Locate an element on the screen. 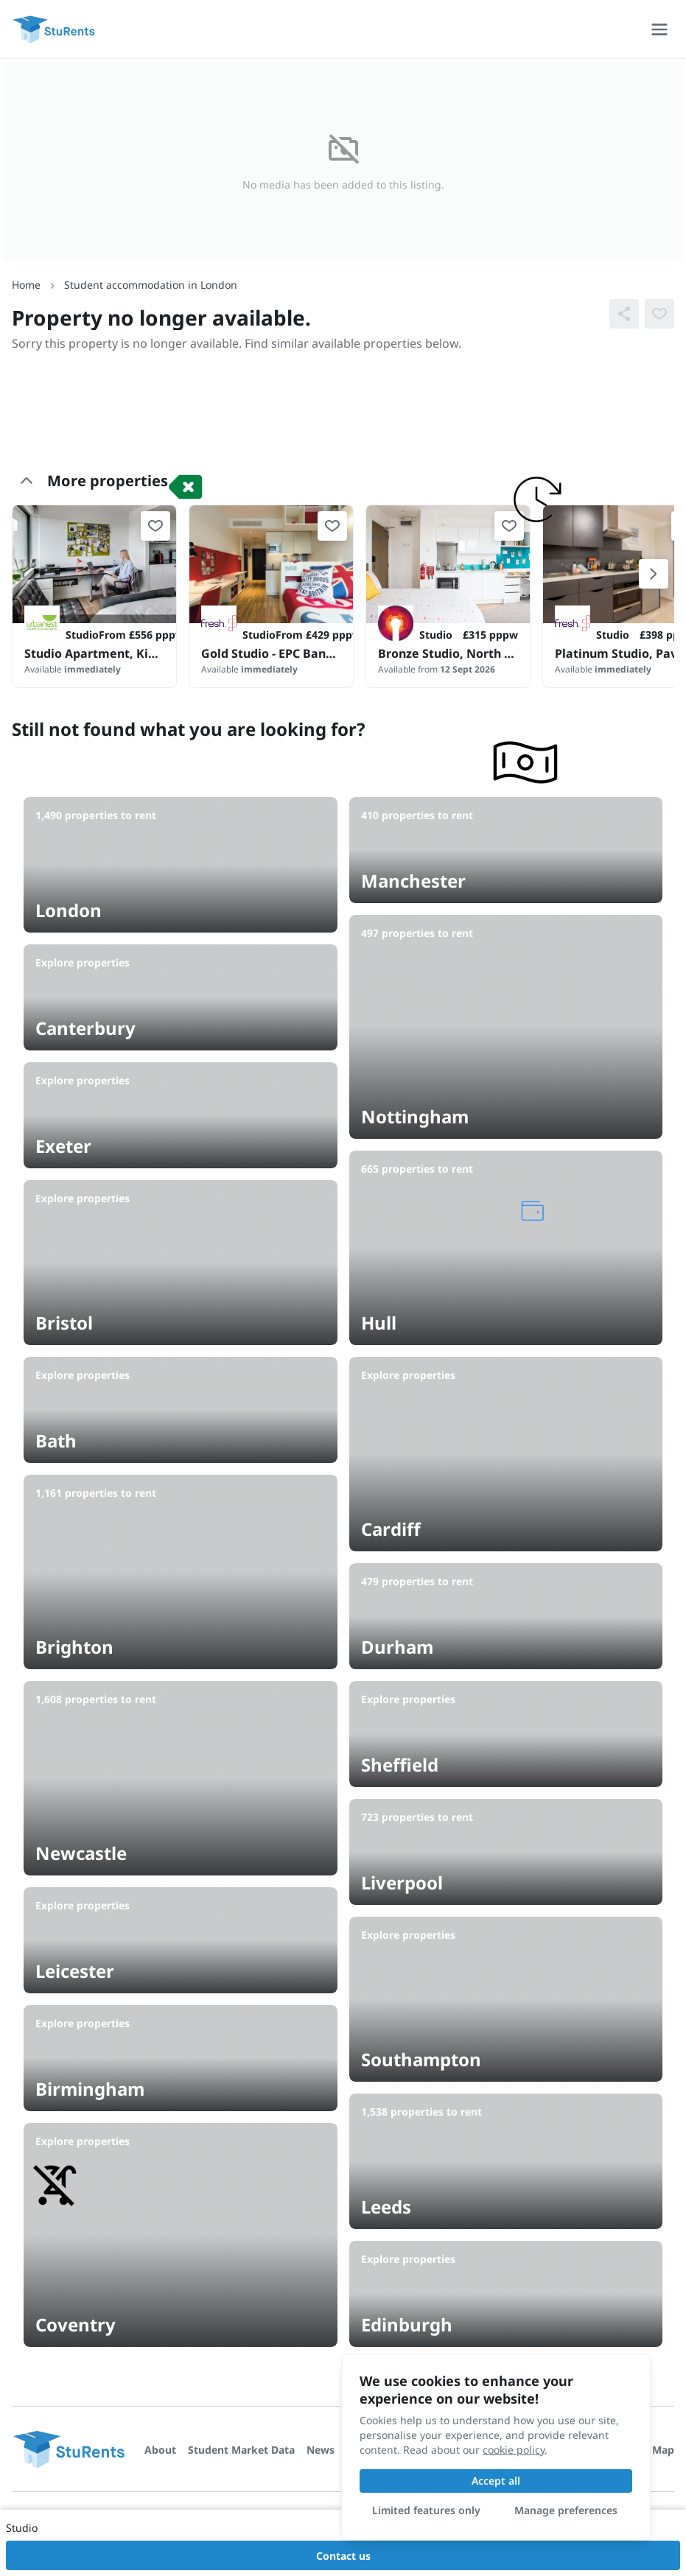  indicates strollers are not permitted in this area is located at coordinates (55, 2184).